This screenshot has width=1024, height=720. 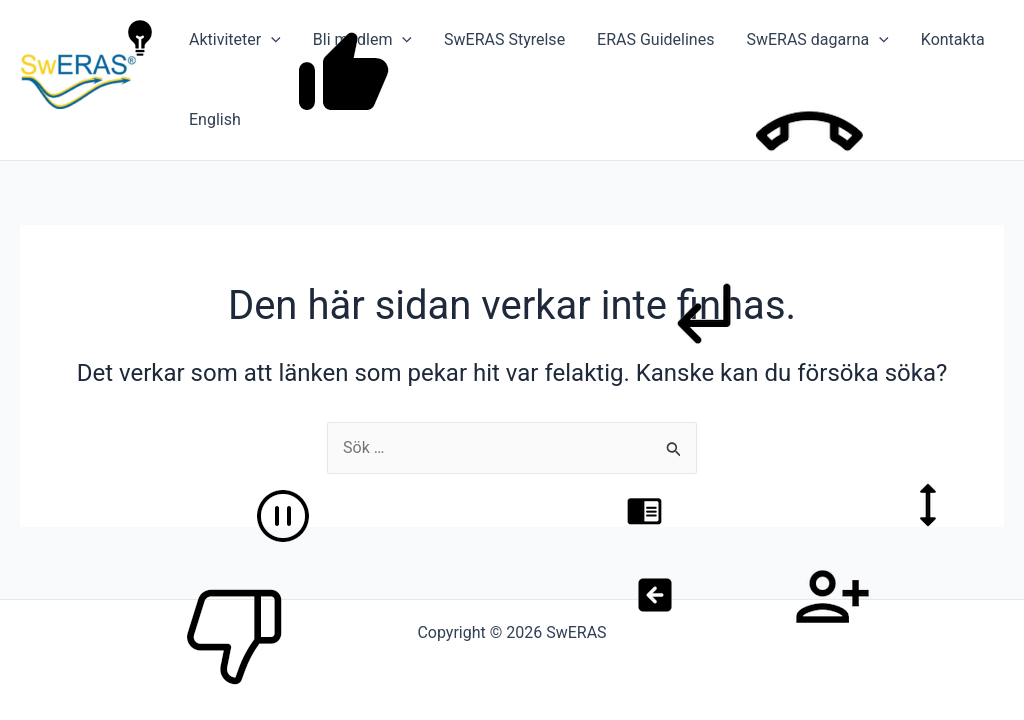 What do you see at coordinates (234, 637) in the screenshot?
I see `dislike or downvote content` at bounding box center [234, 637].